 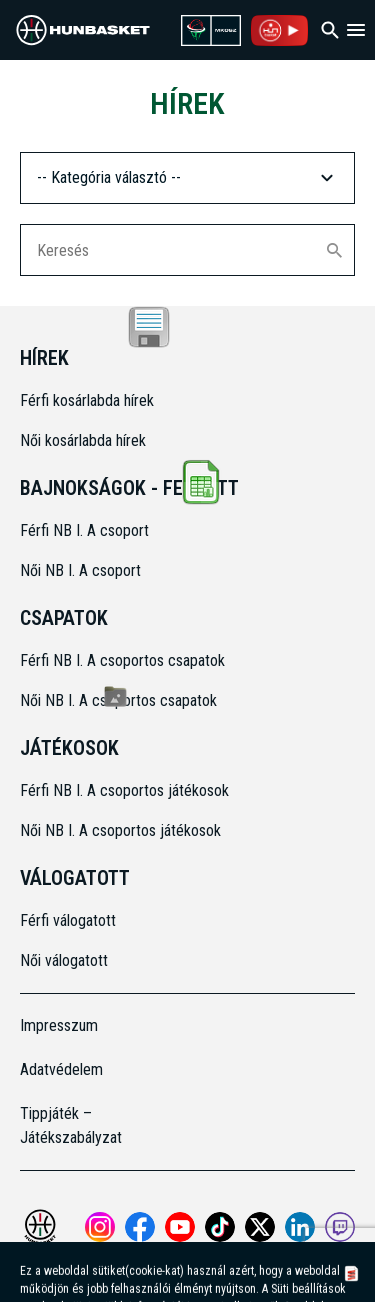 I want to click on open your pictures folder, so click(x=115, y=696).